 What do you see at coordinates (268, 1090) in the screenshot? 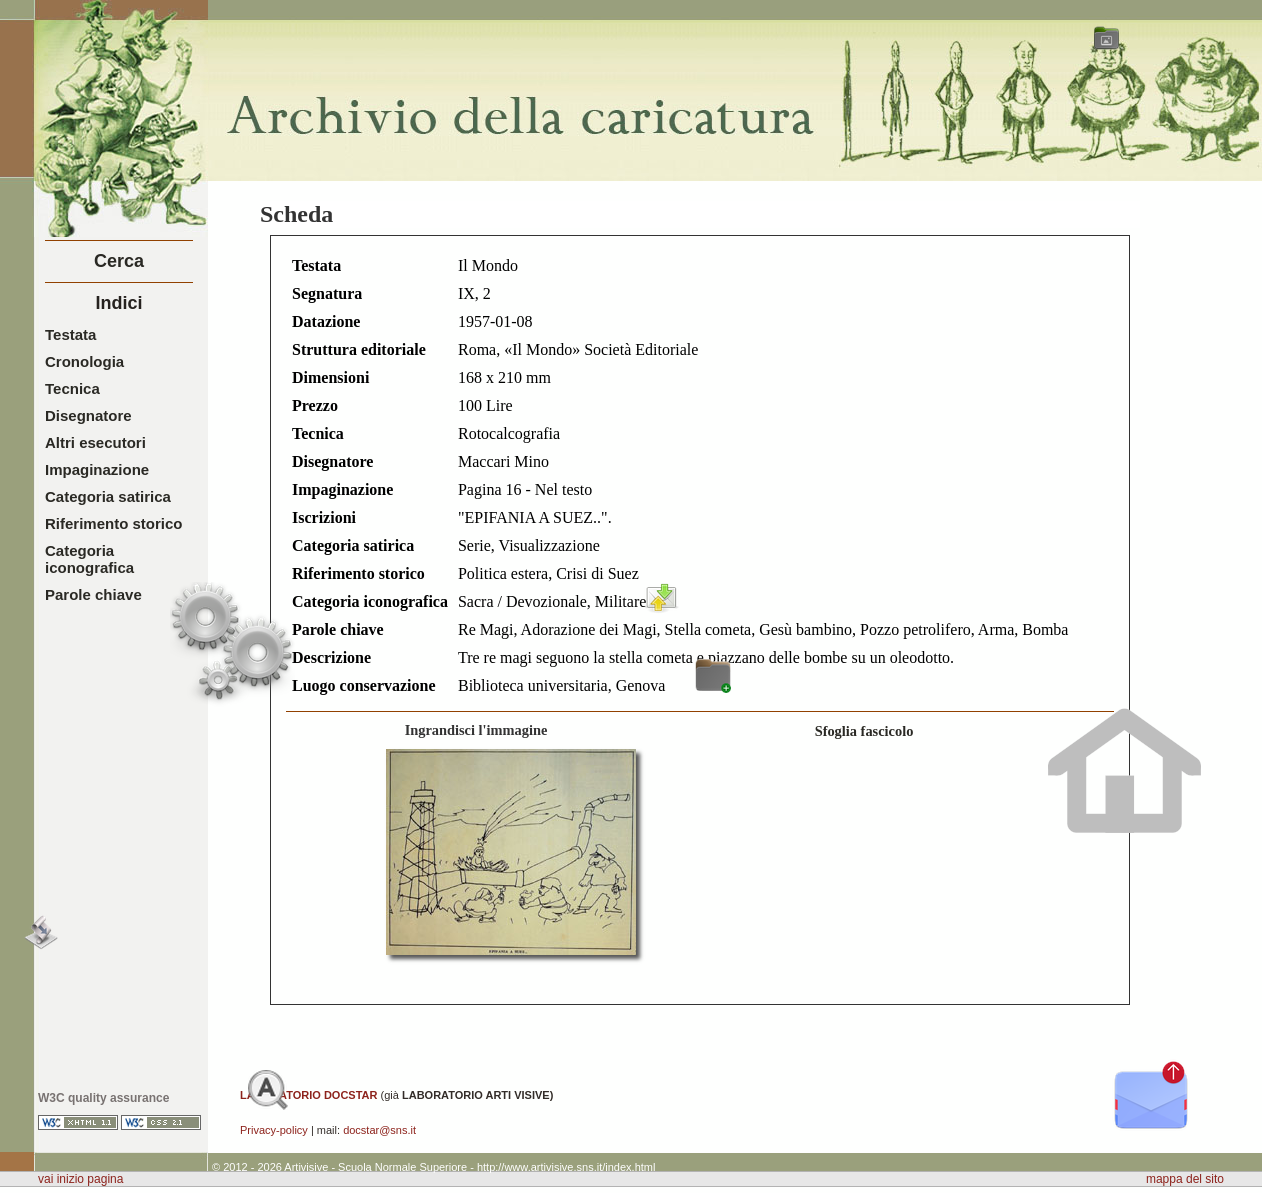
I see `search for text or find on page` at bounding box center [268, 1090].